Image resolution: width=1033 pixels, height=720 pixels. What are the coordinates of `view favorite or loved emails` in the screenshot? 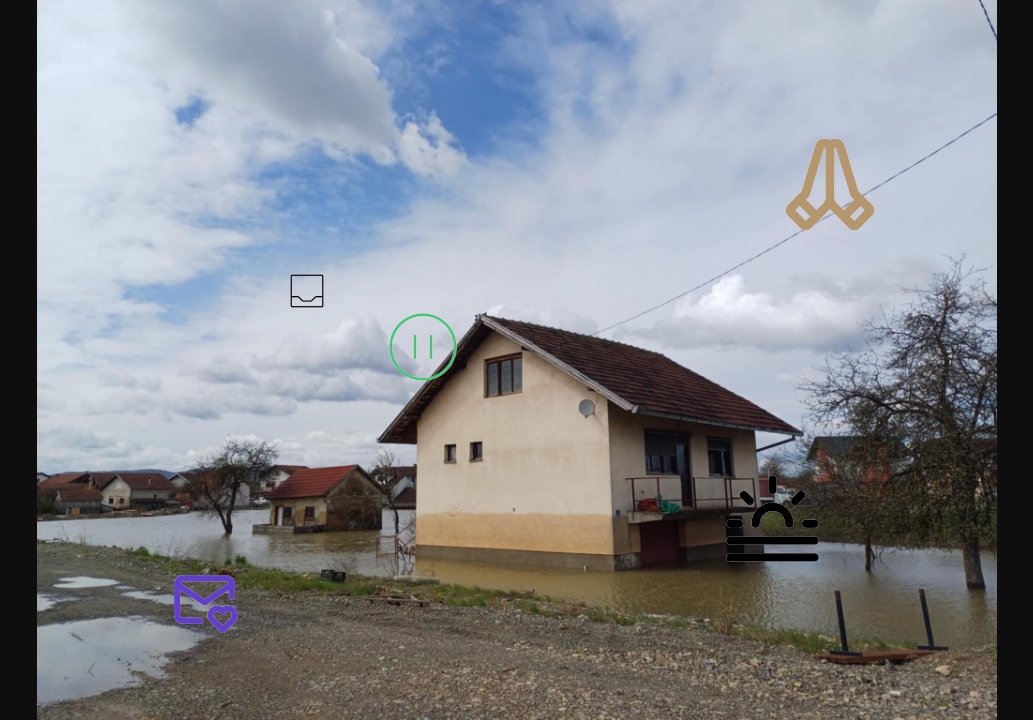 It's located at (204, 599).